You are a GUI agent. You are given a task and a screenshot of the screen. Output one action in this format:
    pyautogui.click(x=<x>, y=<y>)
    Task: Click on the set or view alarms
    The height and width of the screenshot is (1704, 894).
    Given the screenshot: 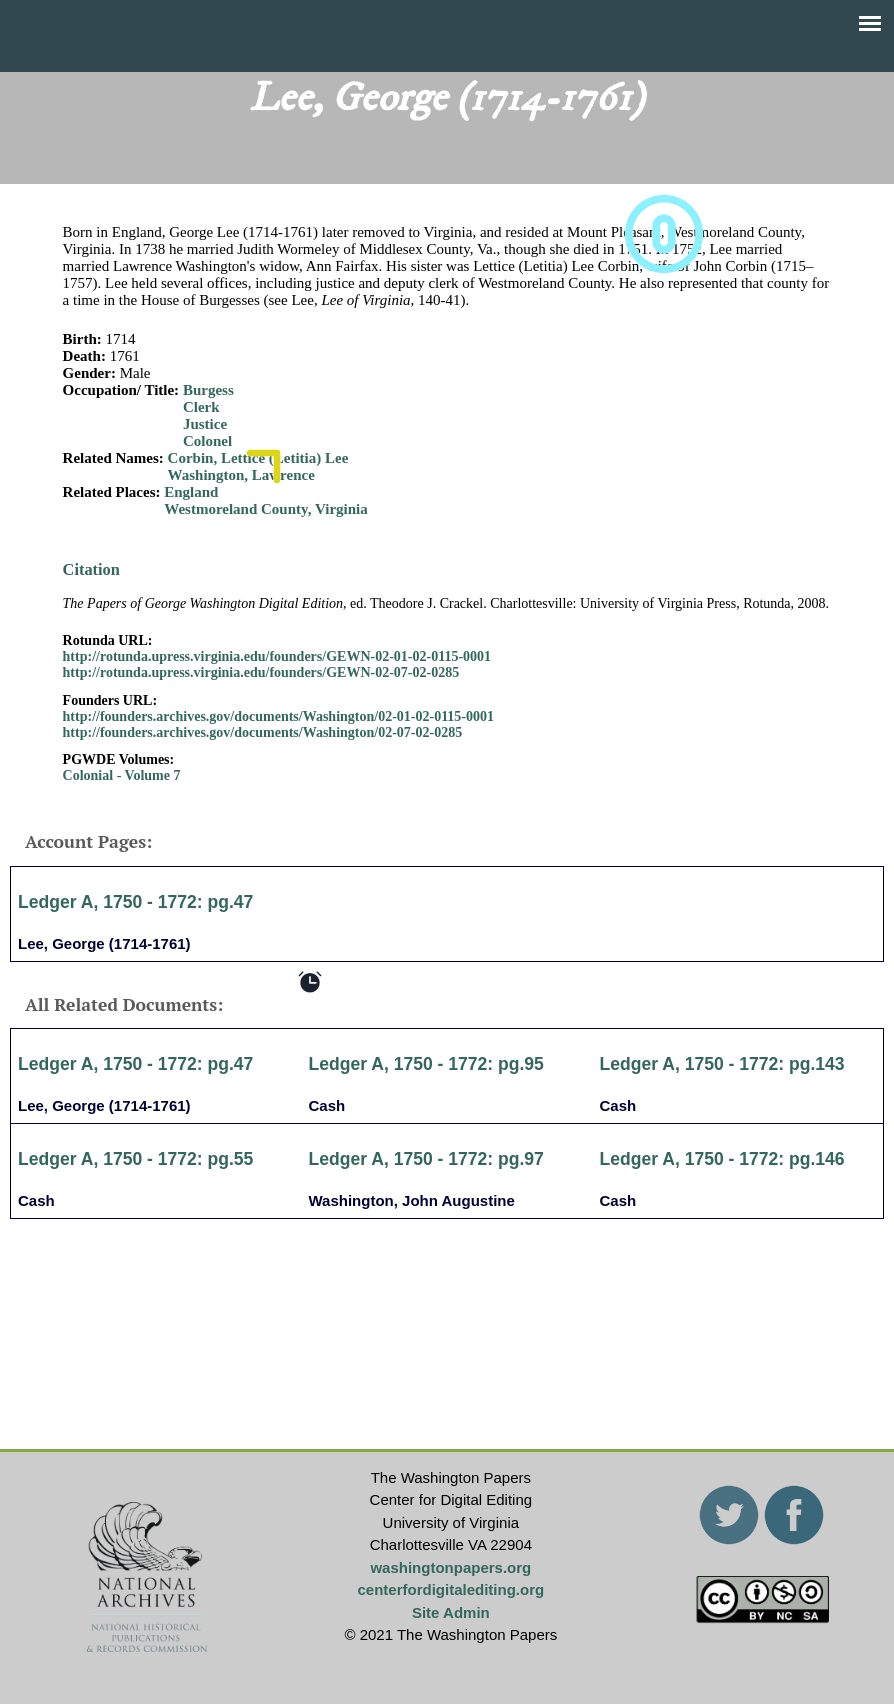 What is the action you would take?
    pyautogui.click(x=310, y=982)
    